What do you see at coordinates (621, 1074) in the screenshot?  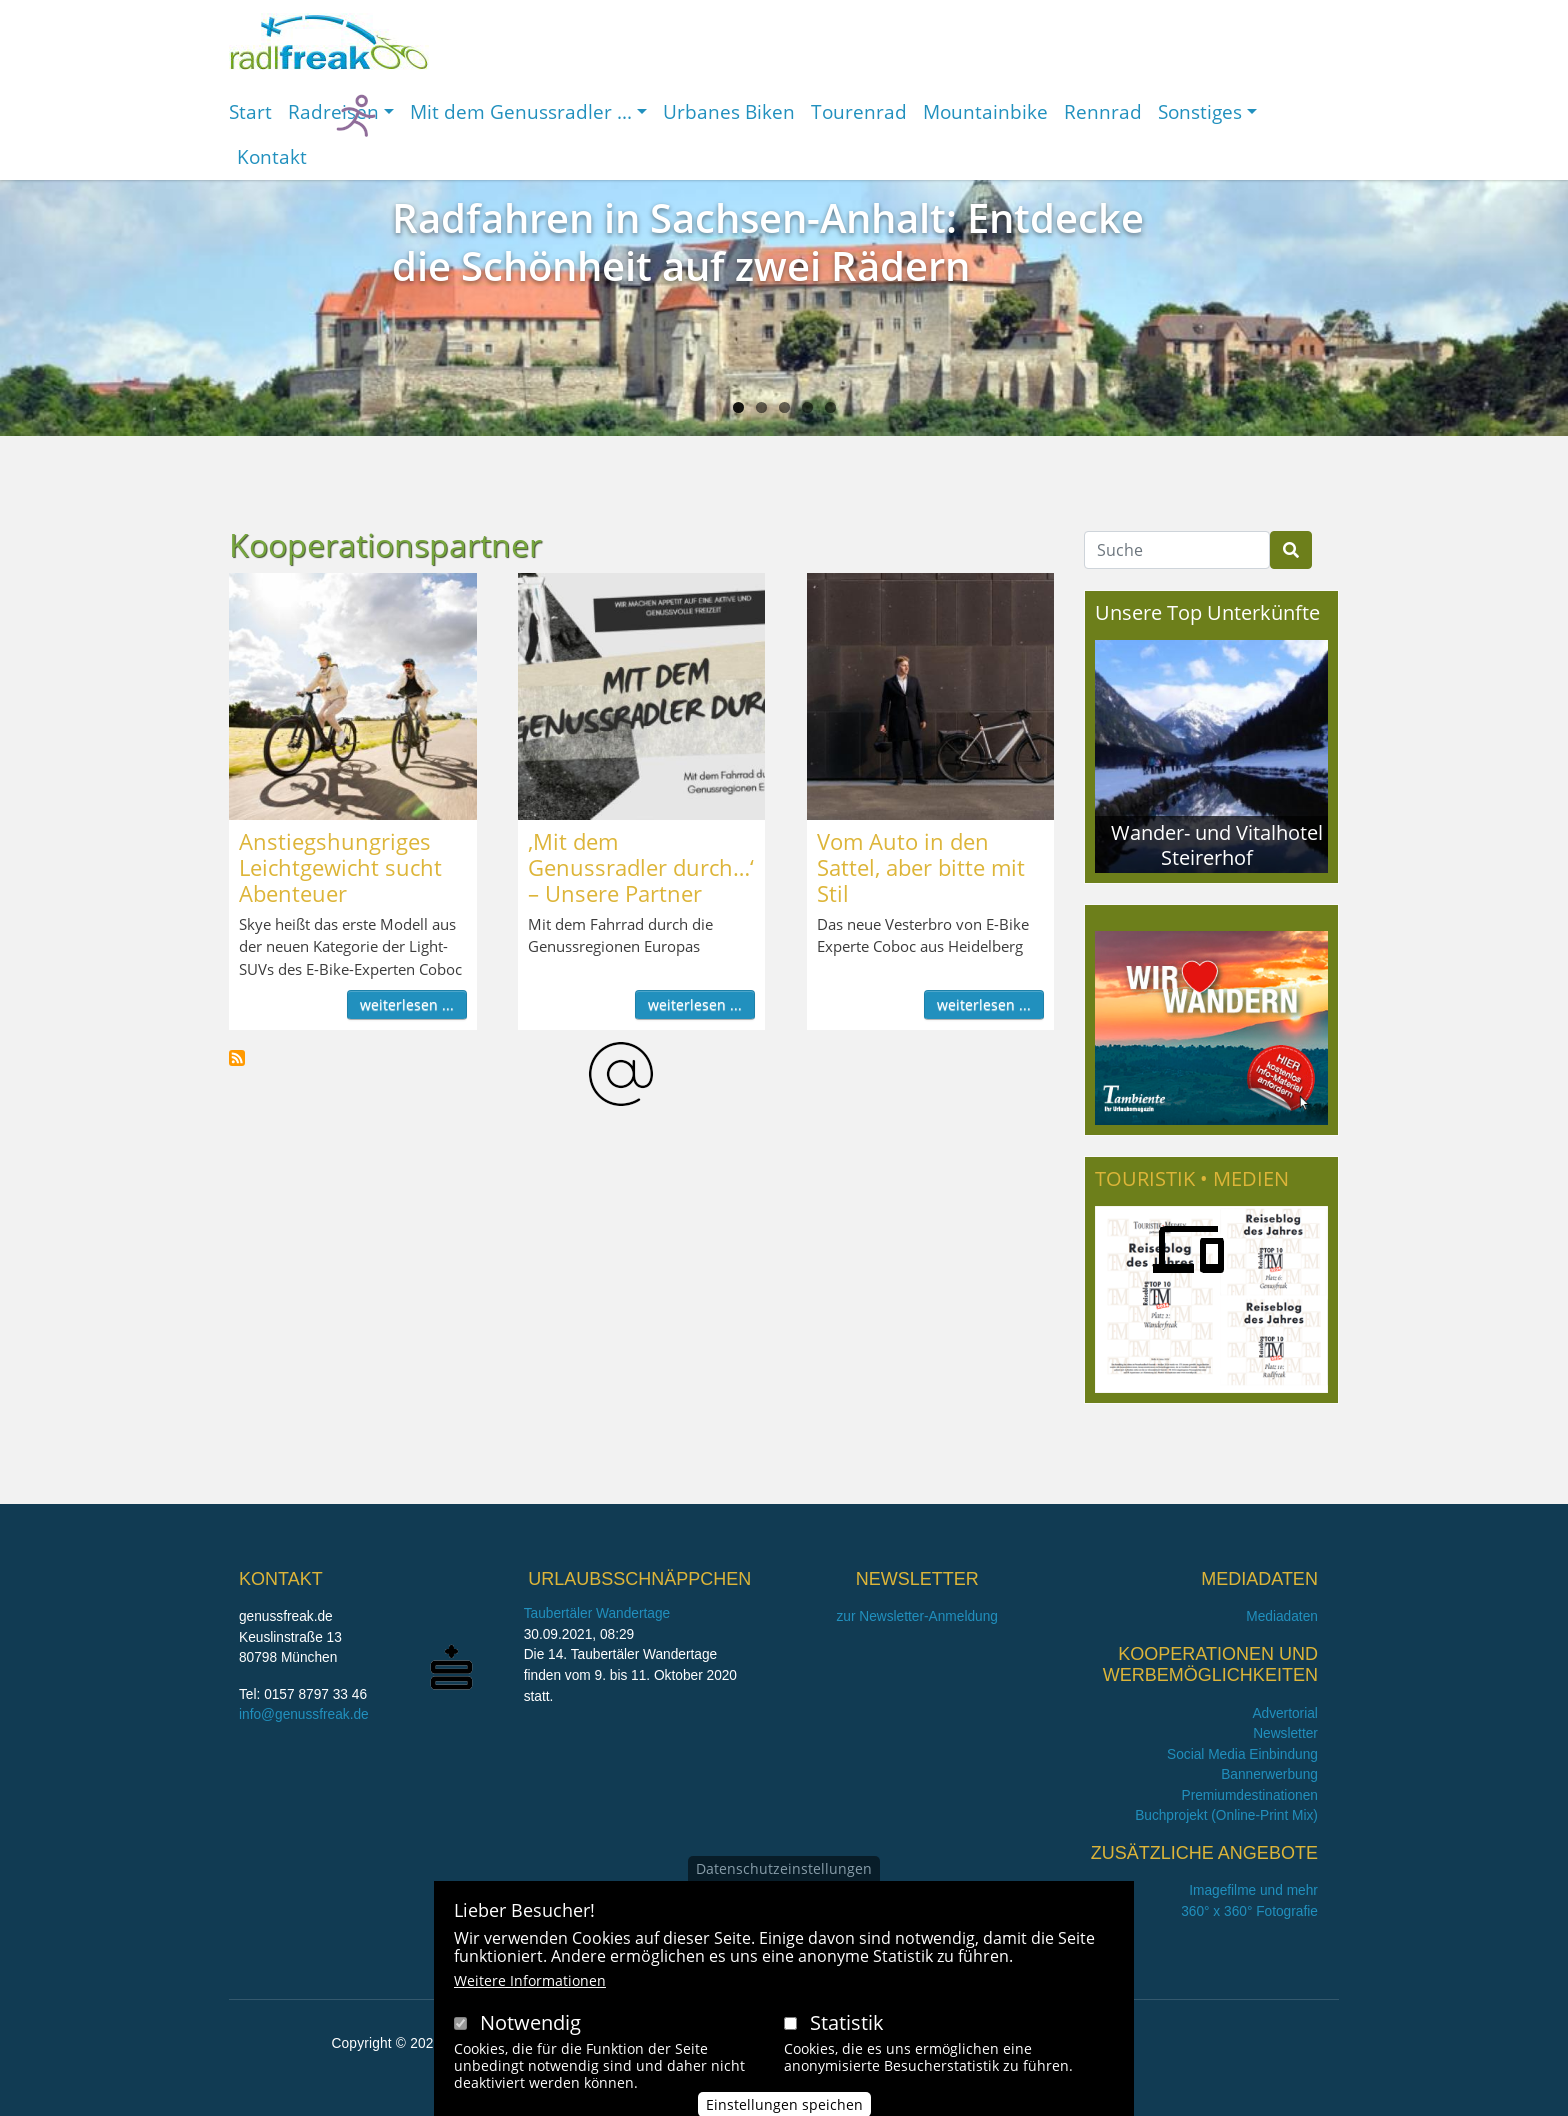 I see `mention a user in a post or comment` at bounding box center [621, 1074].